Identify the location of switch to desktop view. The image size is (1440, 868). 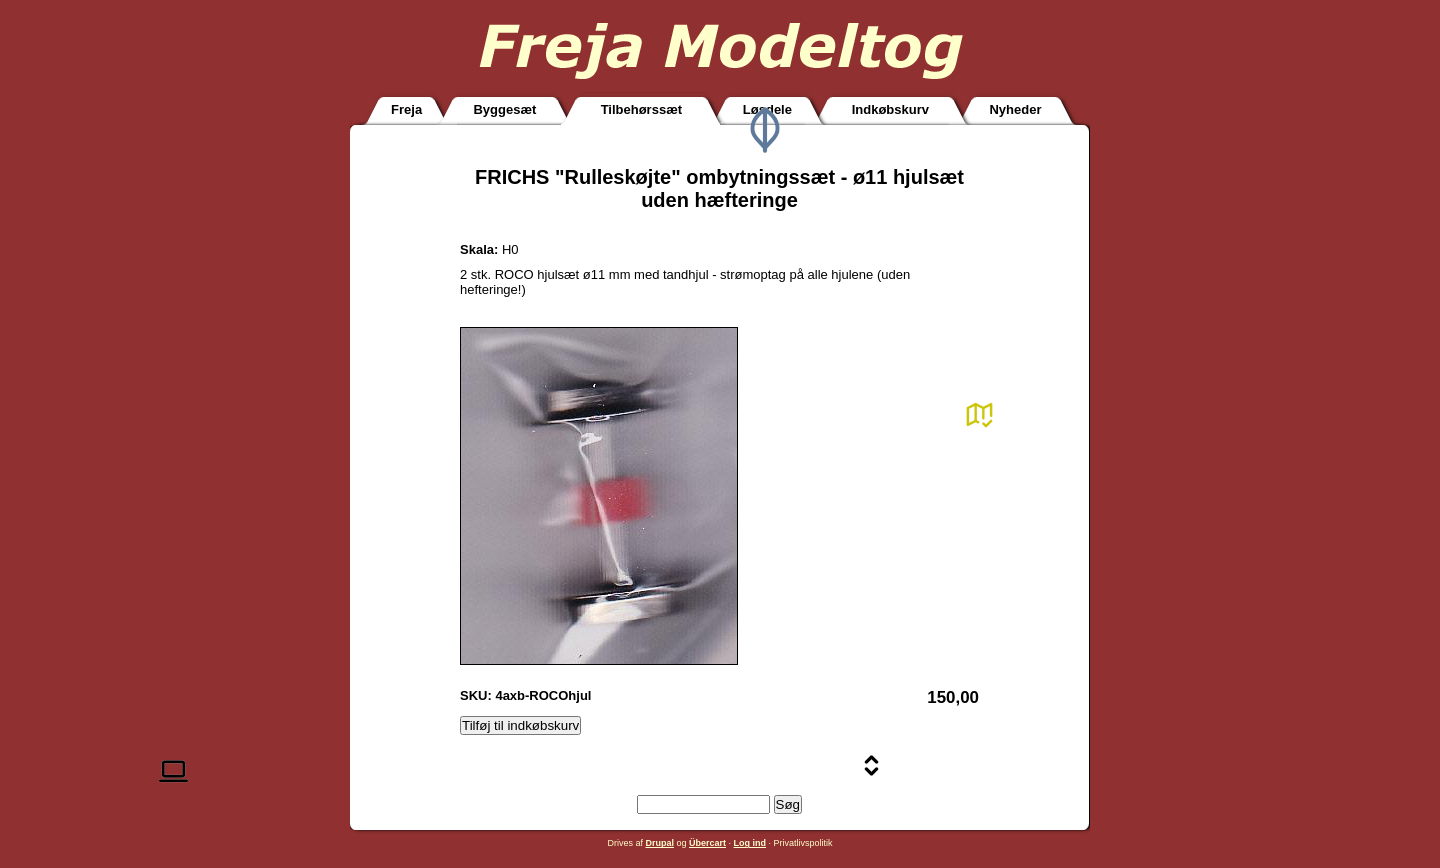
(173, 770).